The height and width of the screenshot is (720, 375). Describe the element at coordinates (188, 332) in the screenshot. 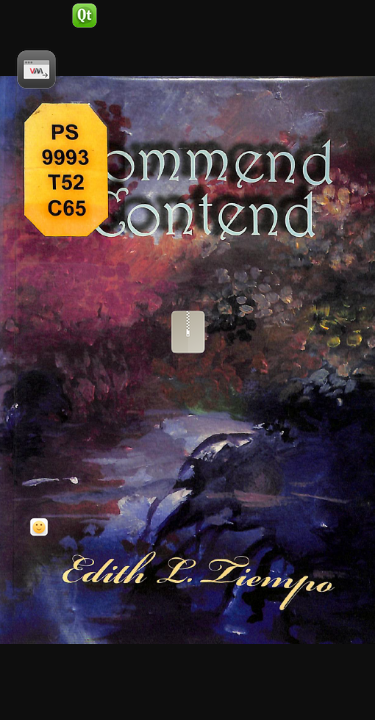

I see `open file roller to extract or compress archives` at that location.